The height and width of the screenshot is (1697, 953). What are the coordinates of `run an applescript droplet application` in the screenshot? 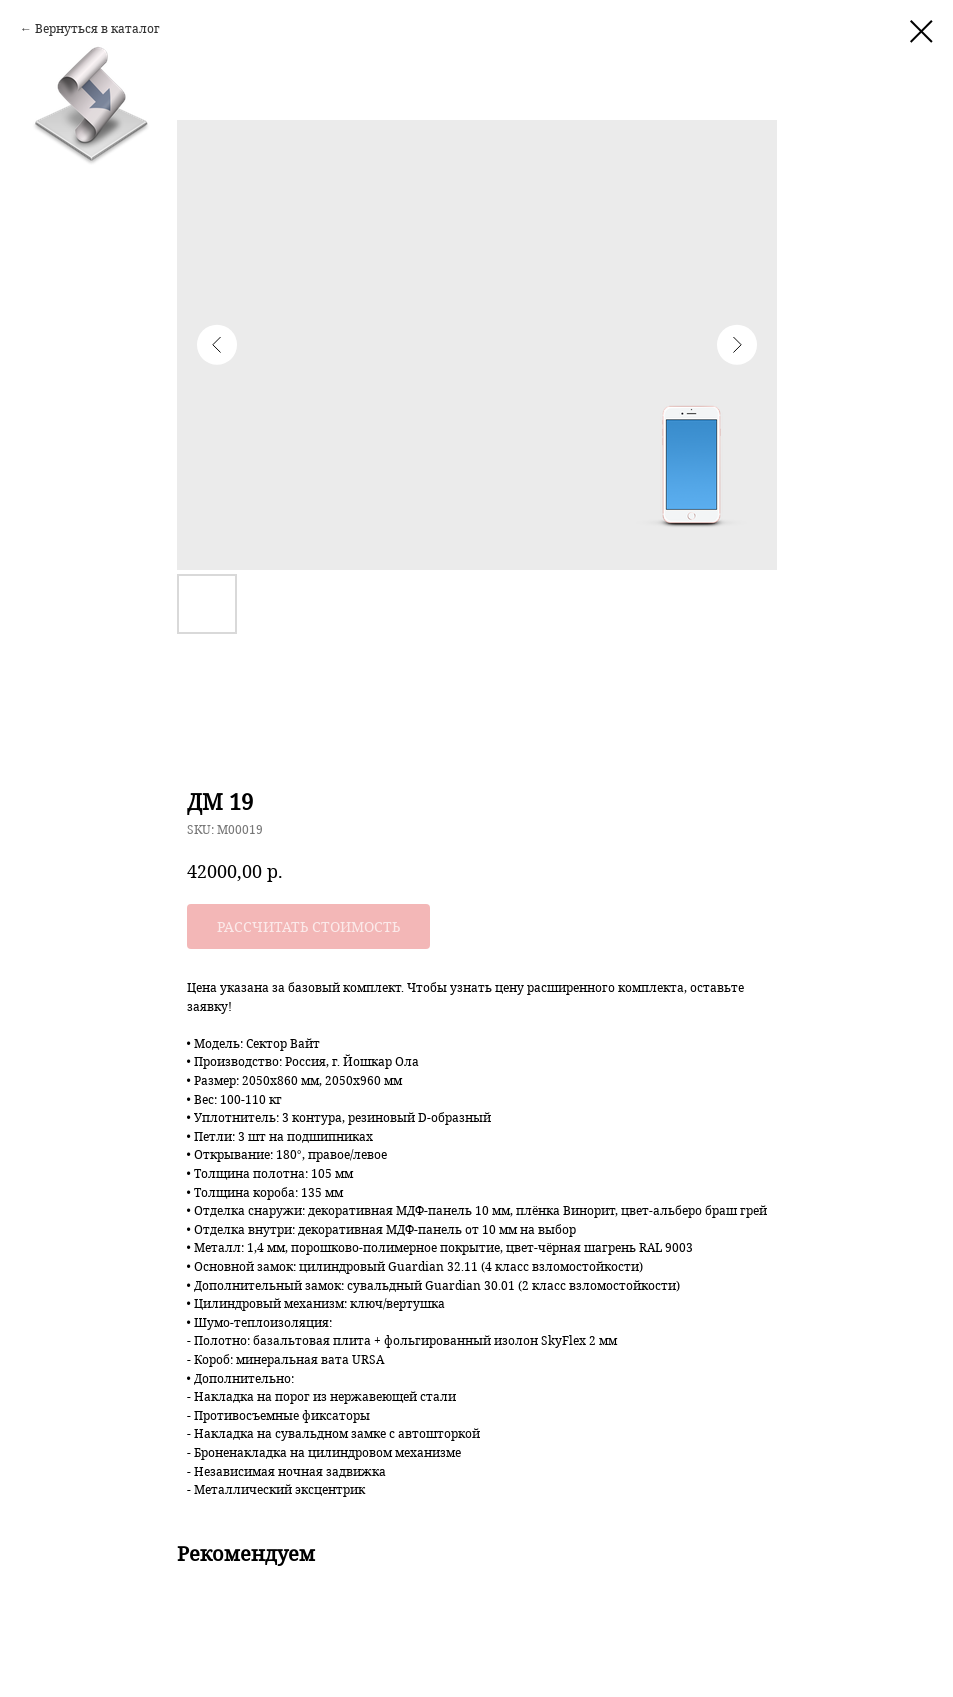 It's located at (91, 103).